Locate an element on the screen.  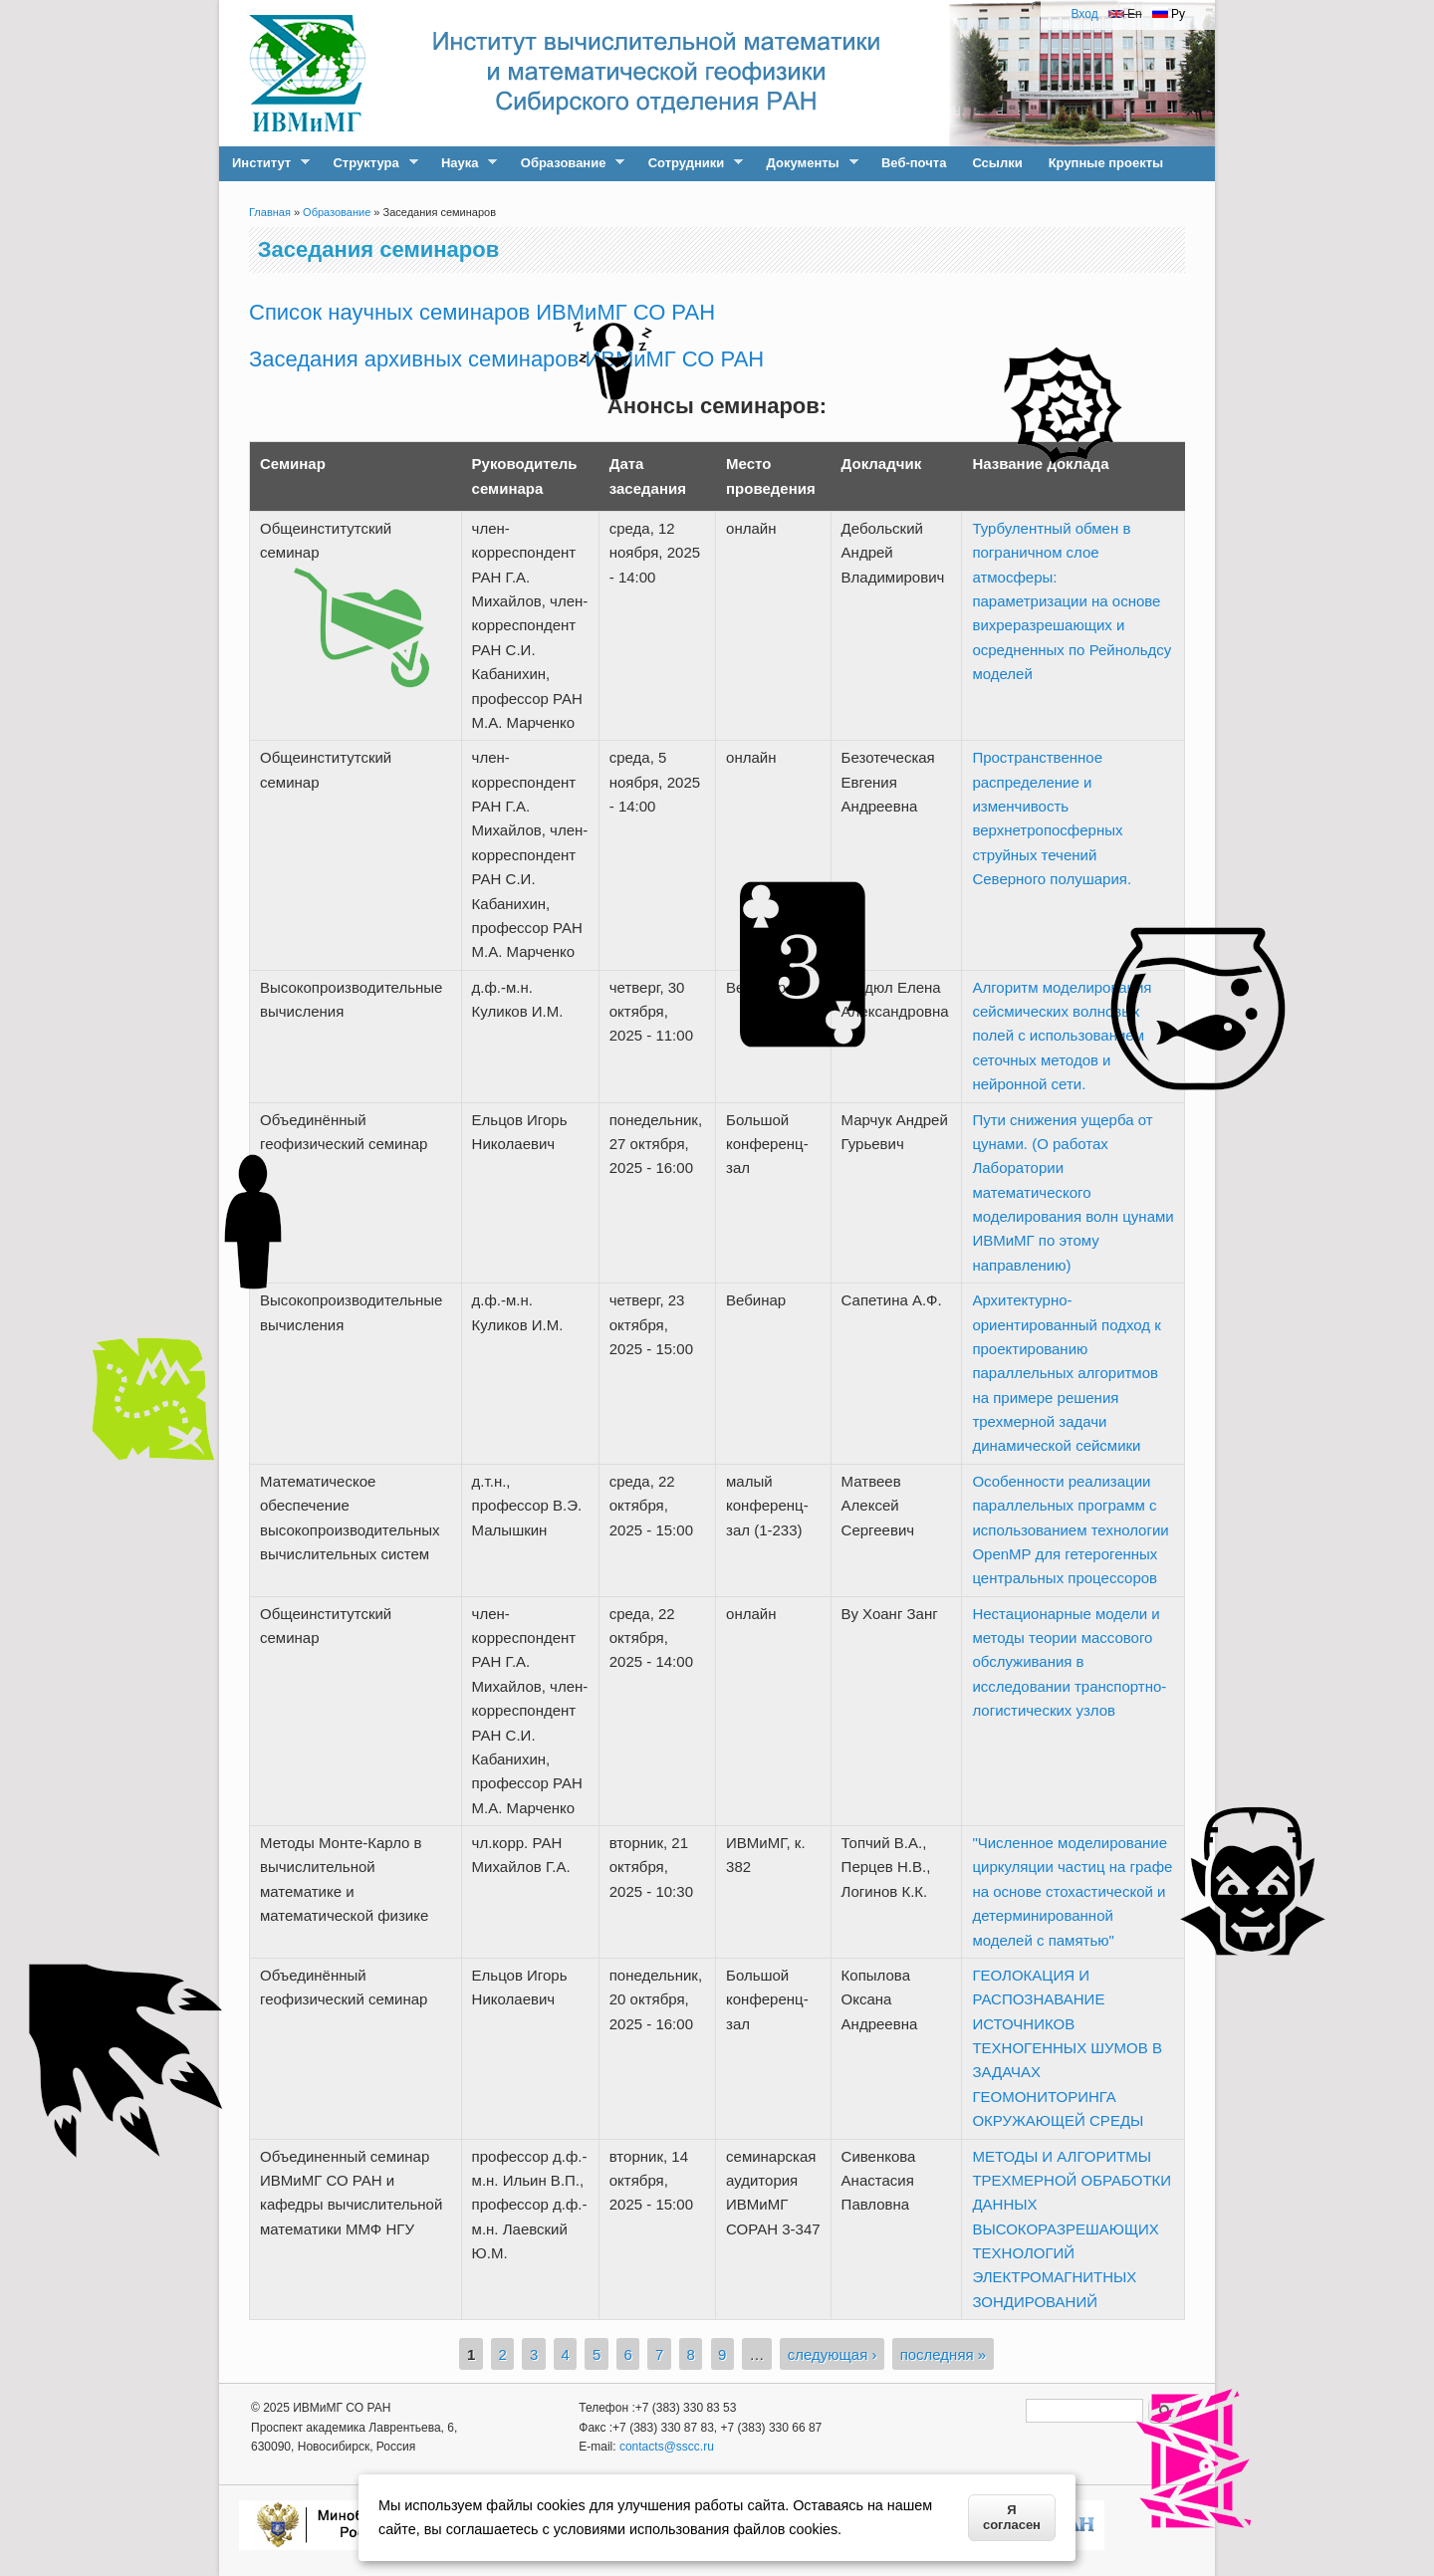
represents a trap or hazard in gameplay is located at coordinates (1063, 405).